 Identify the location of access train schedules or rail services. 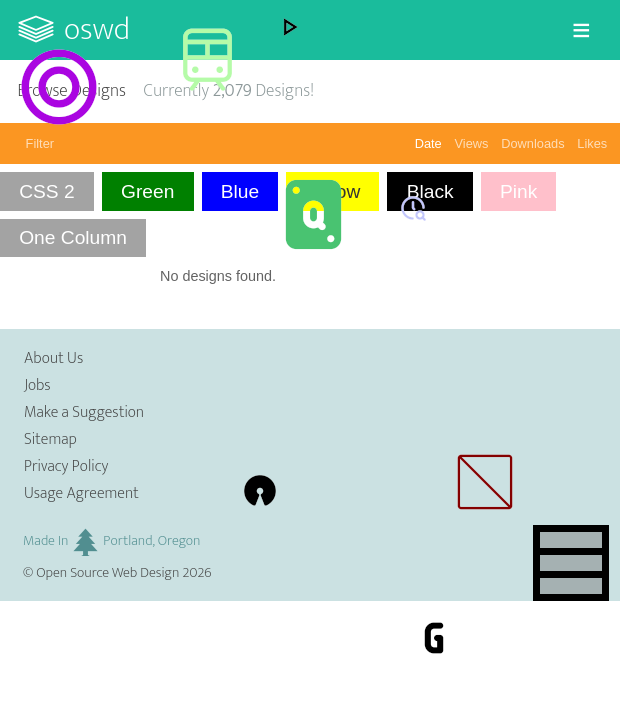
(207, 57).